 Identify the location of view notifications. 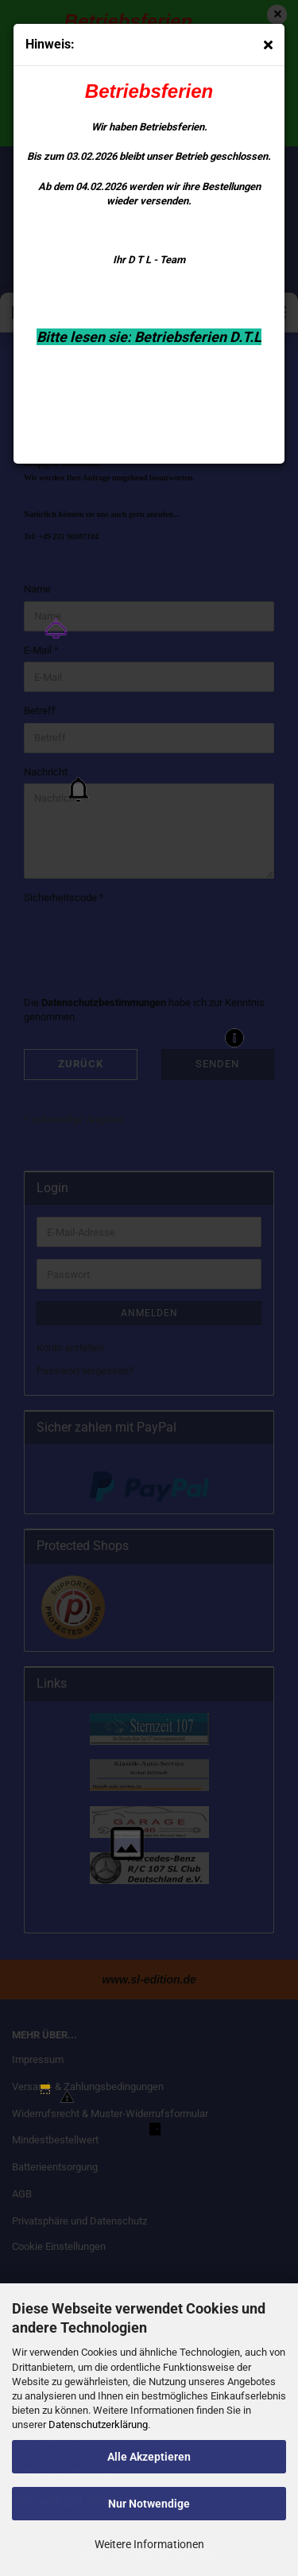
(78, 789).